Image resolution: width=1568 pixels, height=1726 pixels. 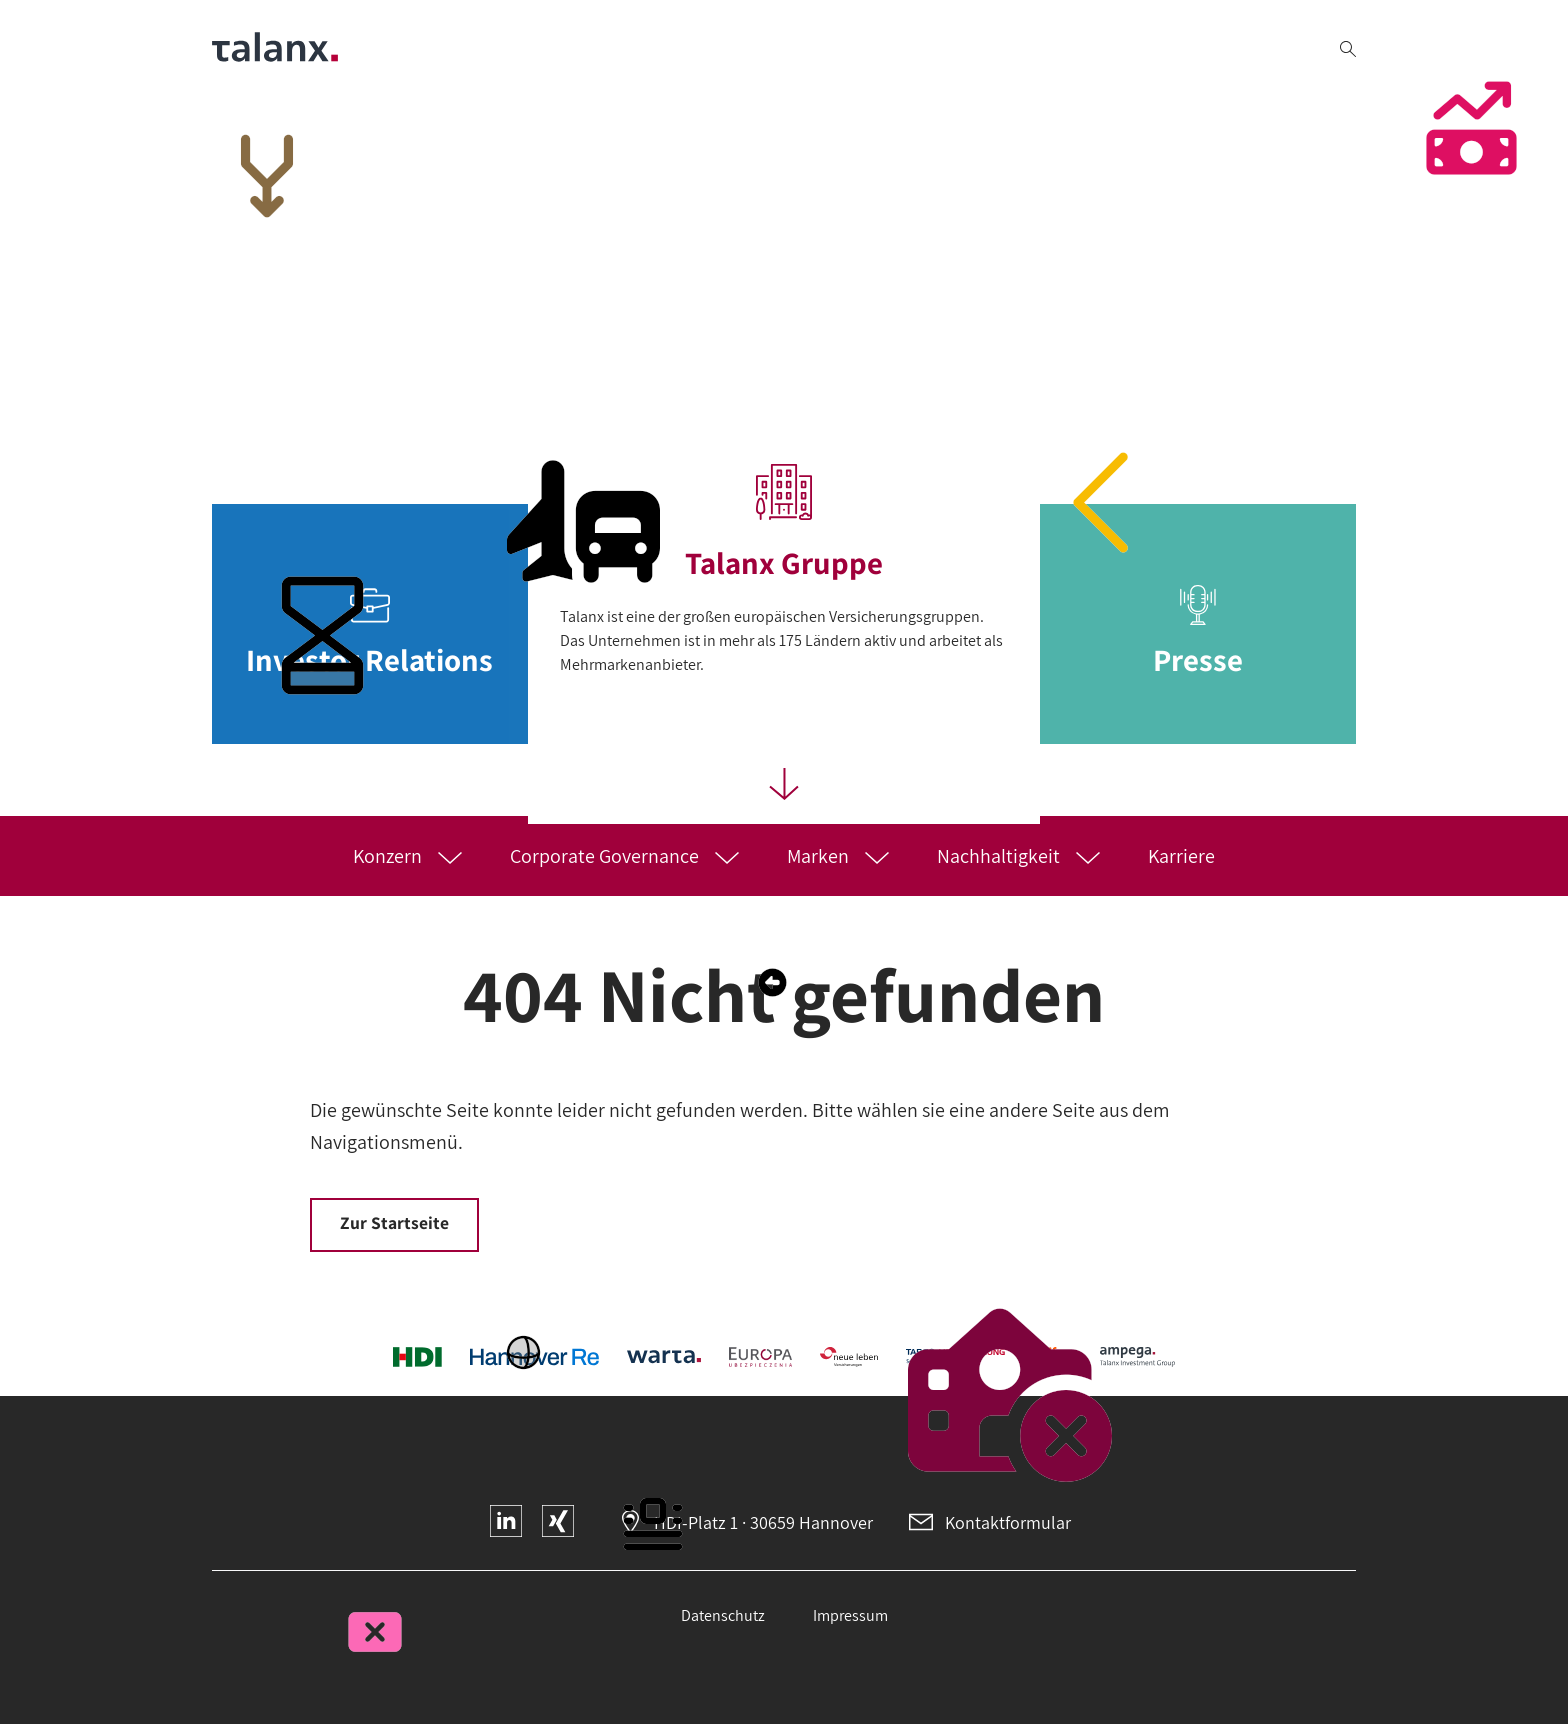 What do you see at coordinates (523, 1352) in the screenshot?
I see `access global or worldwide settings` at bounding box center [523, 1352].